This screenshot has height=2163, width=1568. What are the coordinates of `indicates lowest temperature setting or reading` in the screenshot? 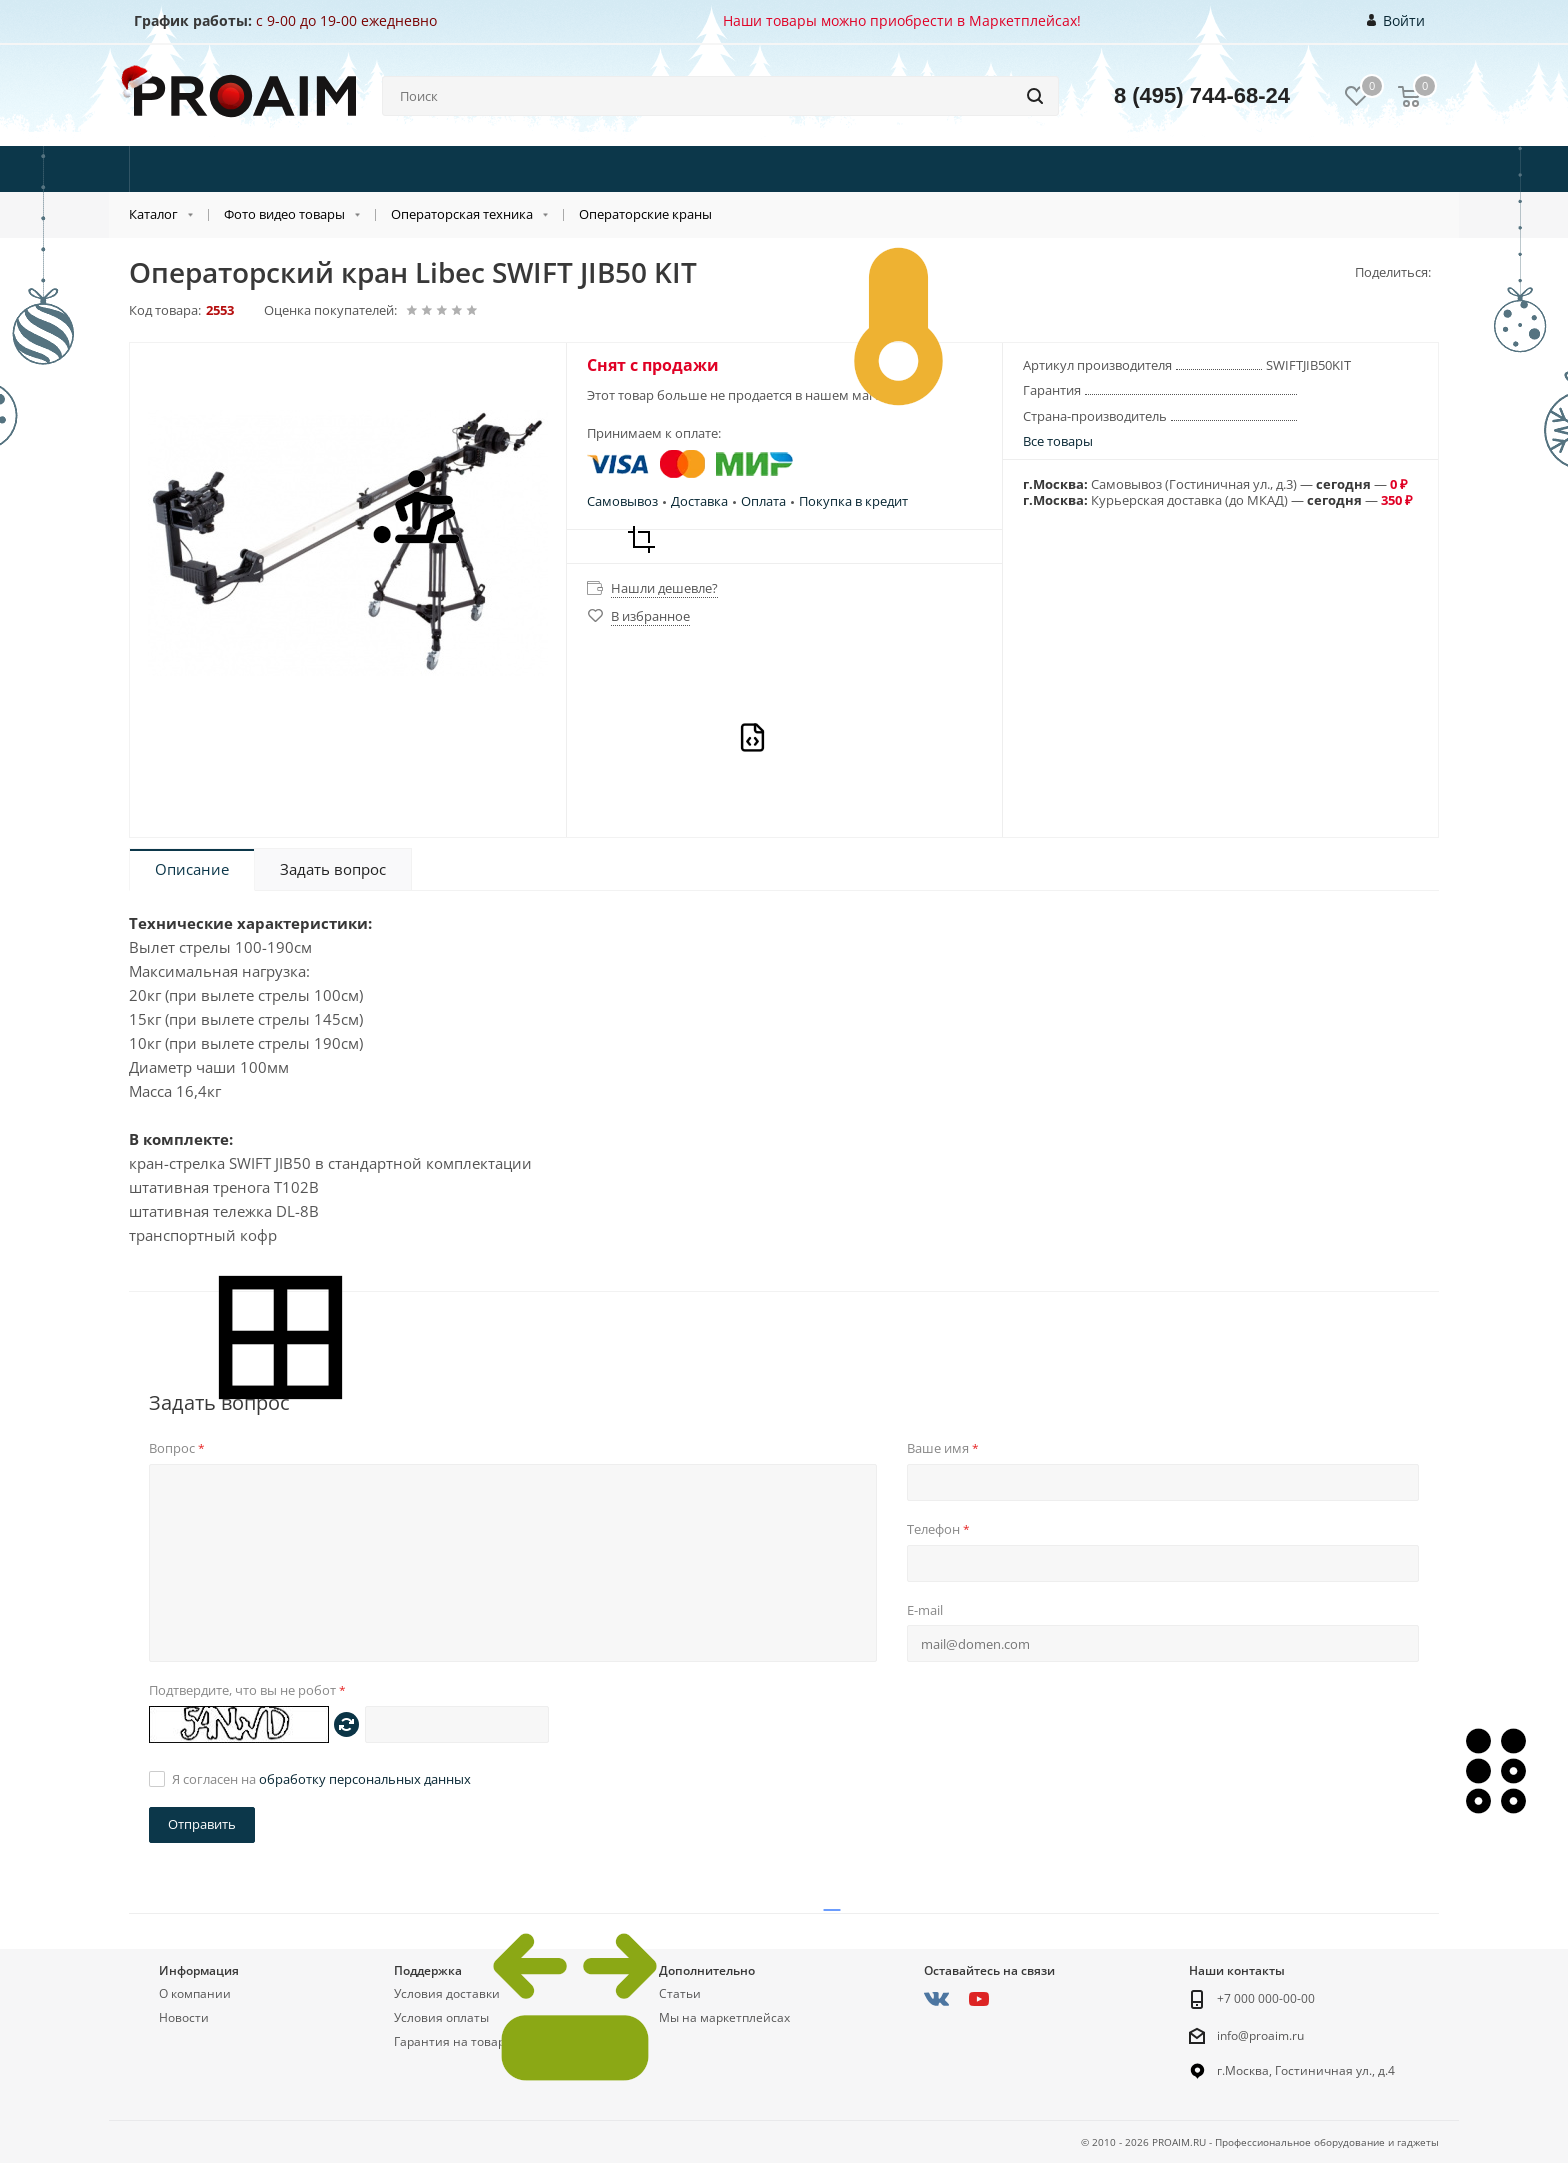 It's located at (898, 326).